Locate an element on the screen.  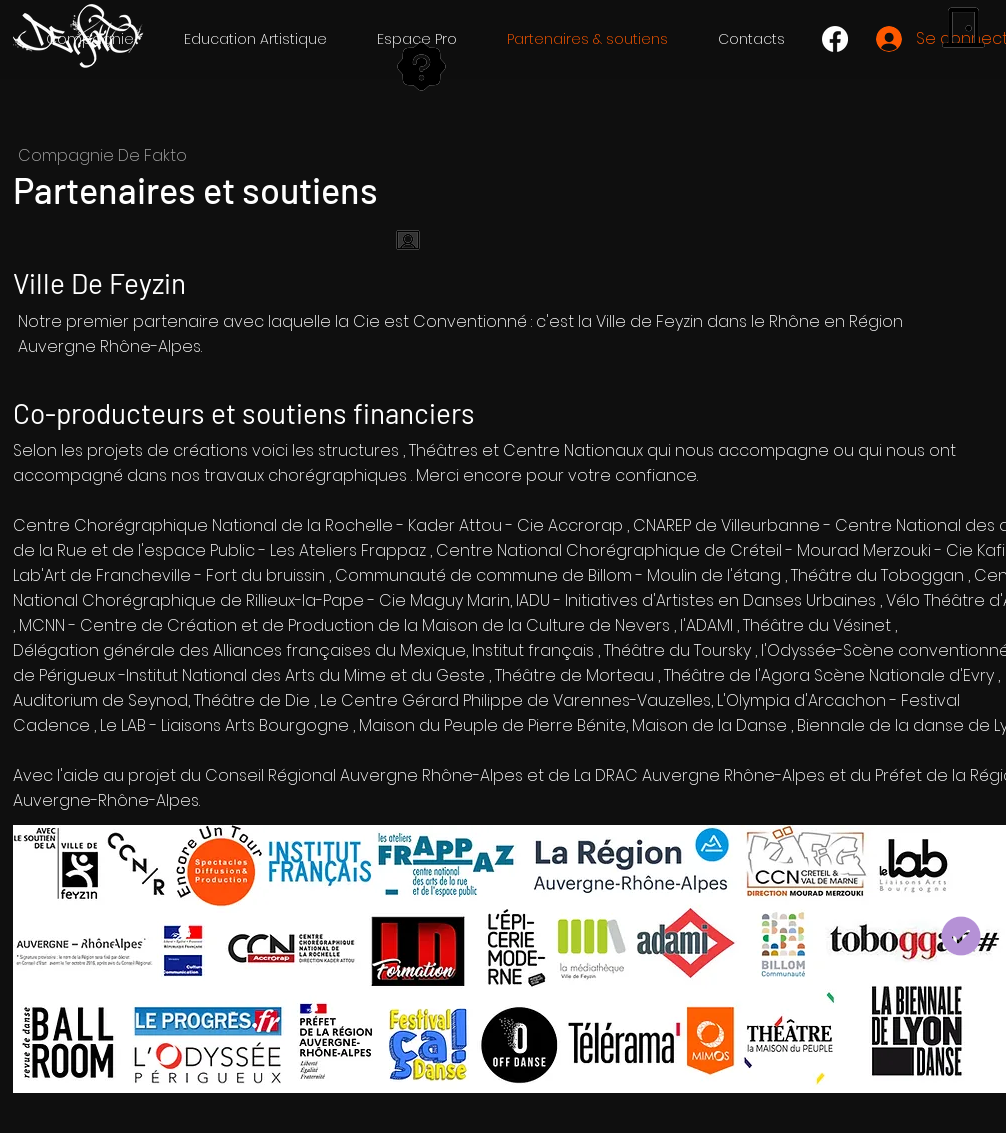
access help or FAQ section is located at coordinates (421, 66).